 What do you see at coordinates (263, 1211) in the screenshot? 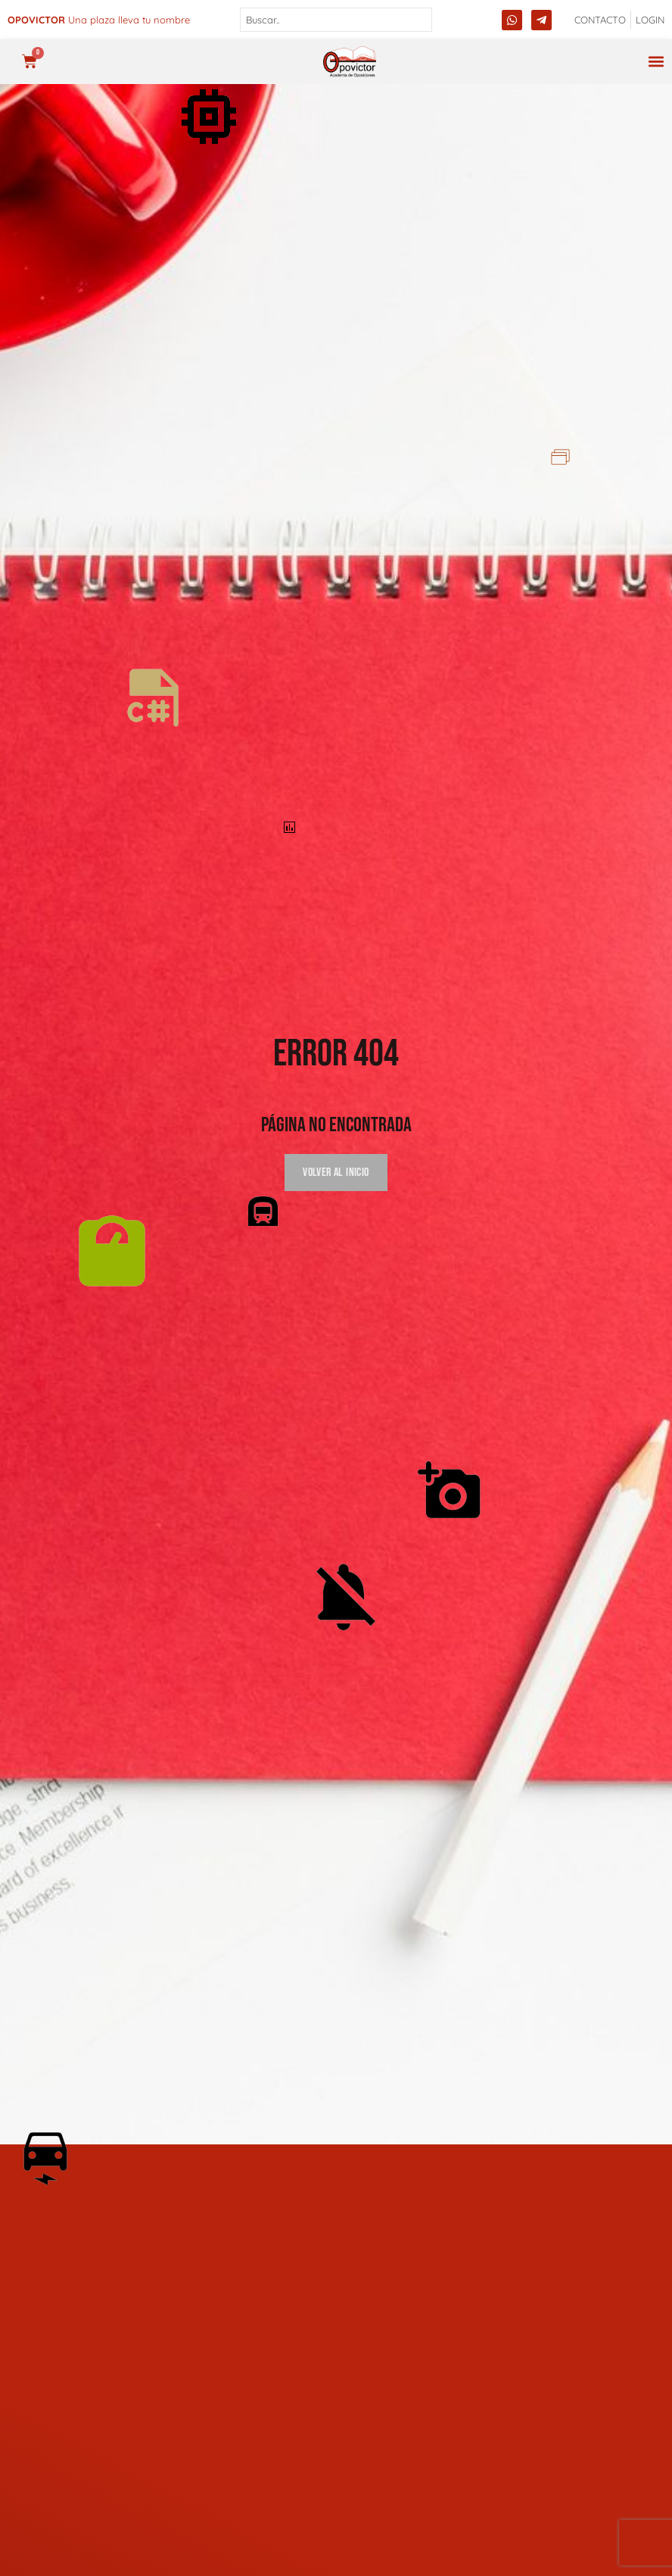
I see `view subway or metro transit options` at bounding box center [263, 1211].